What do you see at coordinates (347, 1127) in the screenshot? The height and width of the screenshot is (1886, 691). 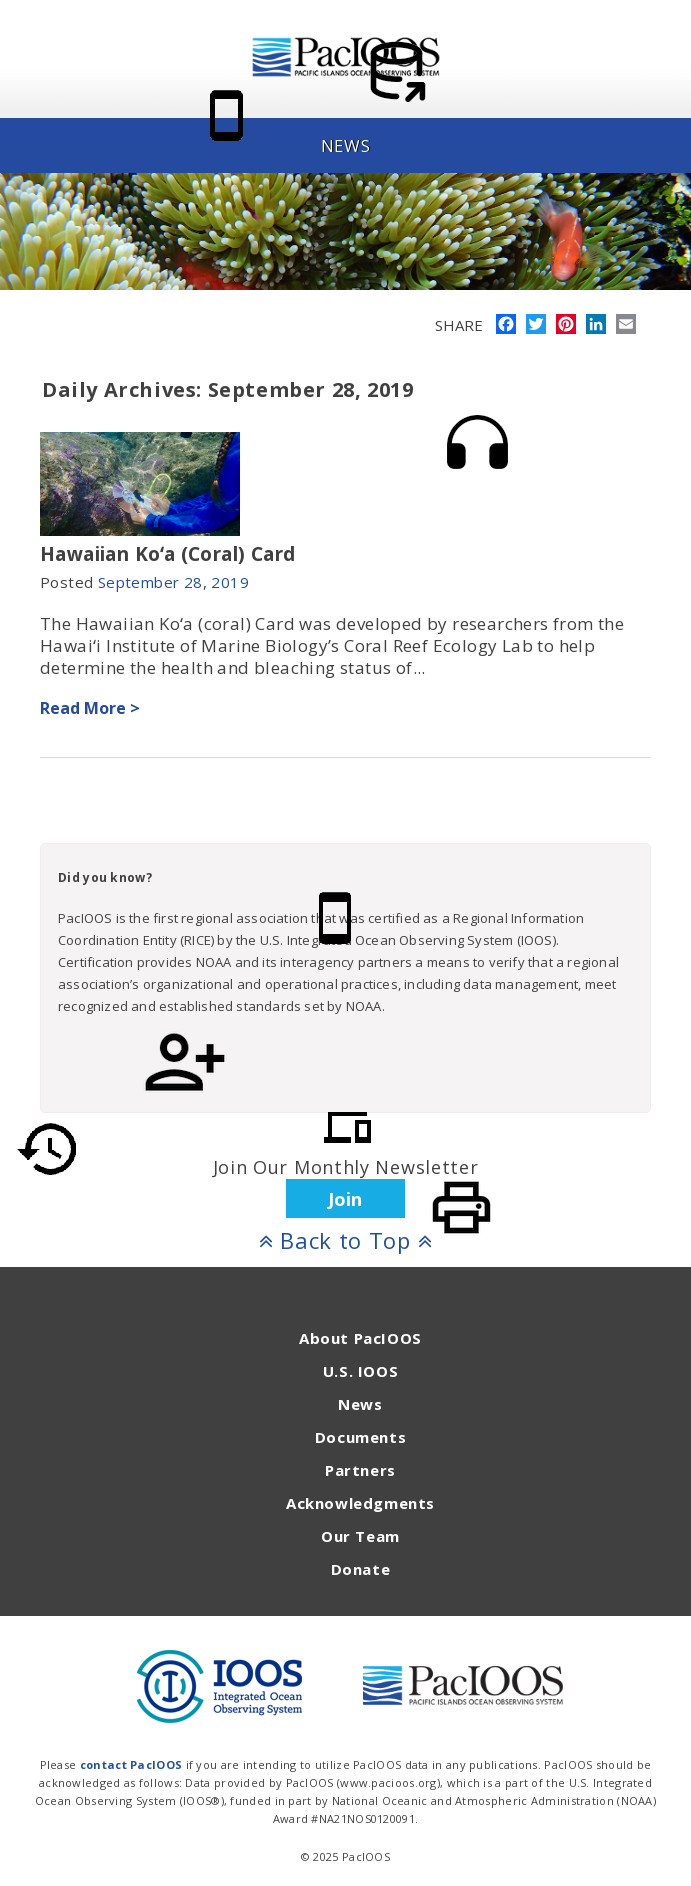 I see `view connected devices` at bounding box center [347, 1127].